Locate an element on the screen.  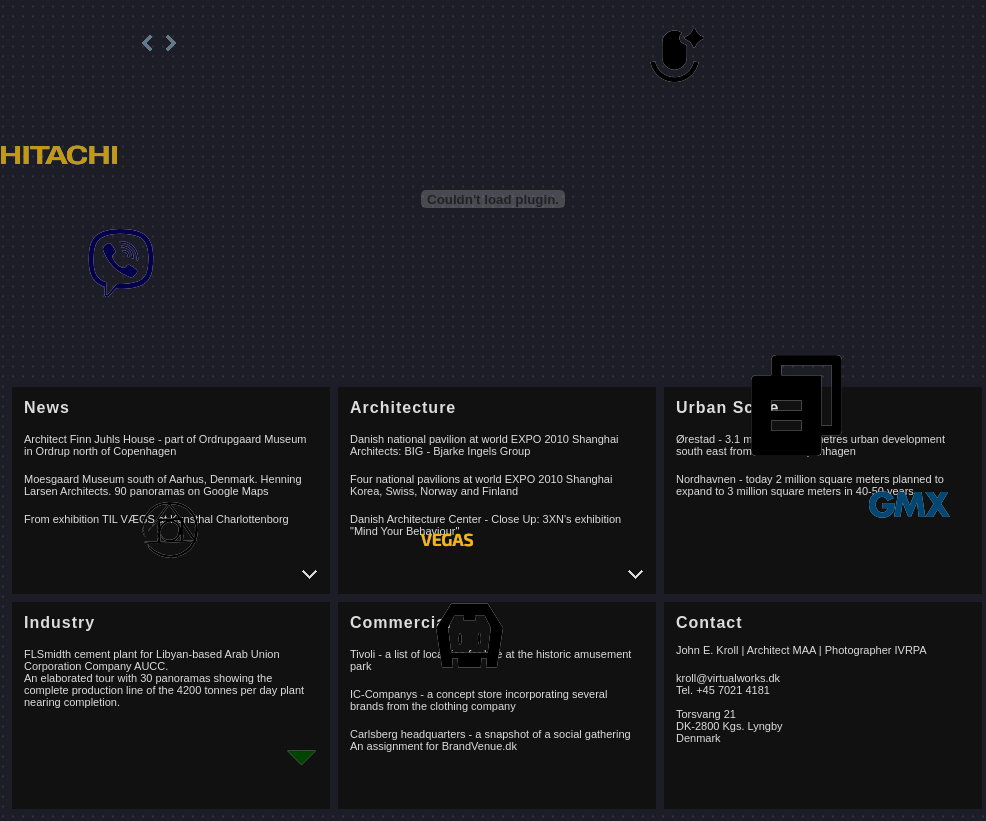
open viber messaging app is located at coordinates (121, 263).